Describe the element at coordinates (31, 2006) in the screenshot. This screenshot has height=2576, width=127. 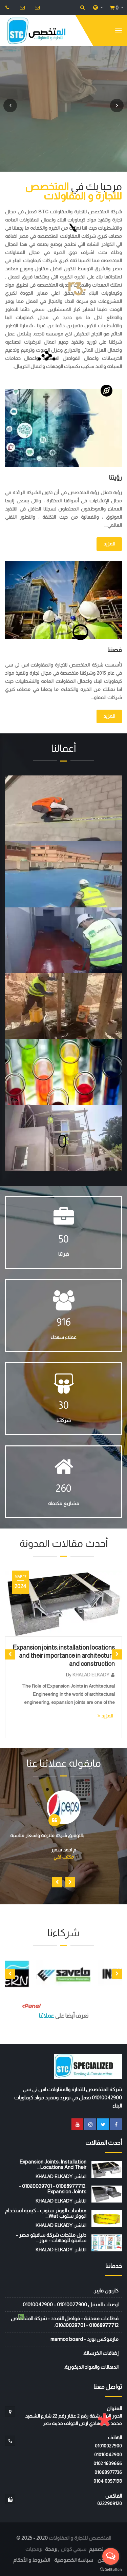
I see `access cPanel web hosting control panel` at that location.